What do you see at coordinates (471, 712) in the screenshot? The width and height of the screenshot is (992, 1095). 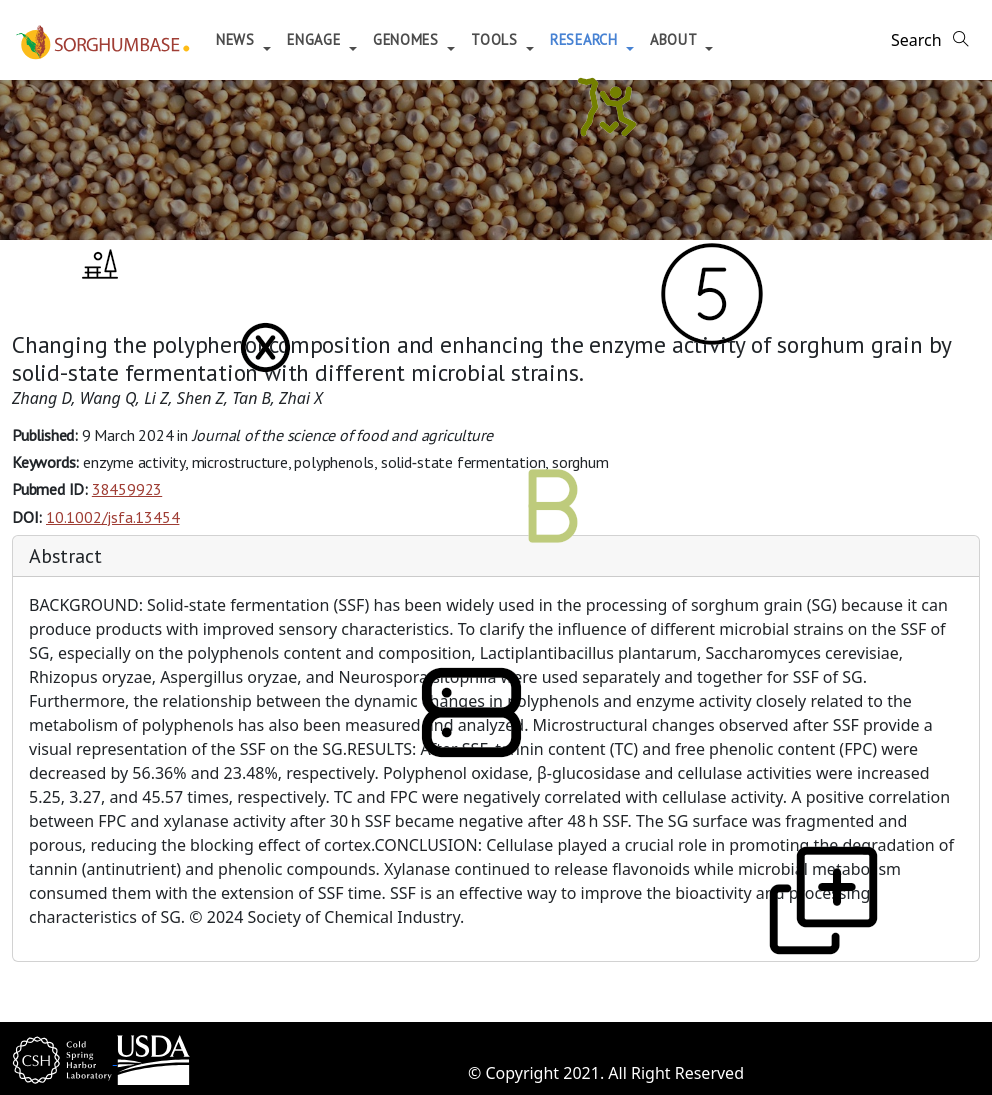 I see `view server status` at bounding box center [471, 712].